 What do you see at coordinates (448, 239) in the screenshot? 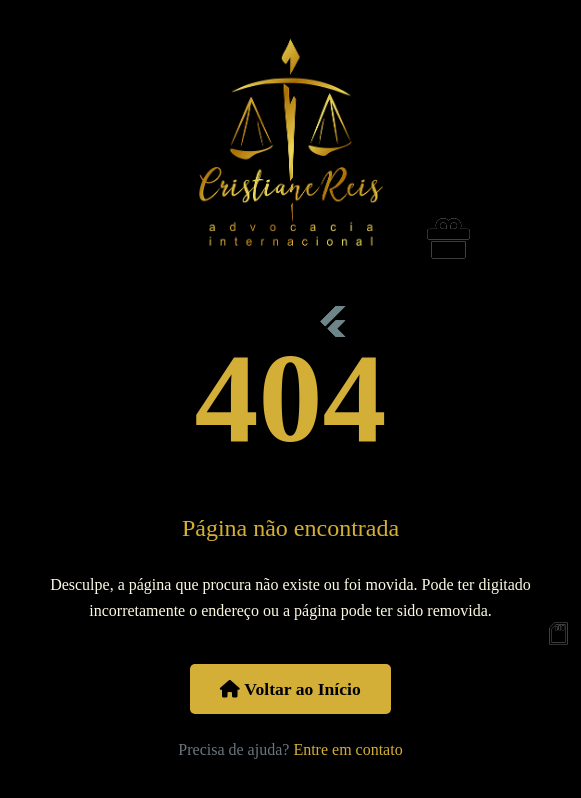
I see `view gifts or rewards` at bounding box center [448, 239].